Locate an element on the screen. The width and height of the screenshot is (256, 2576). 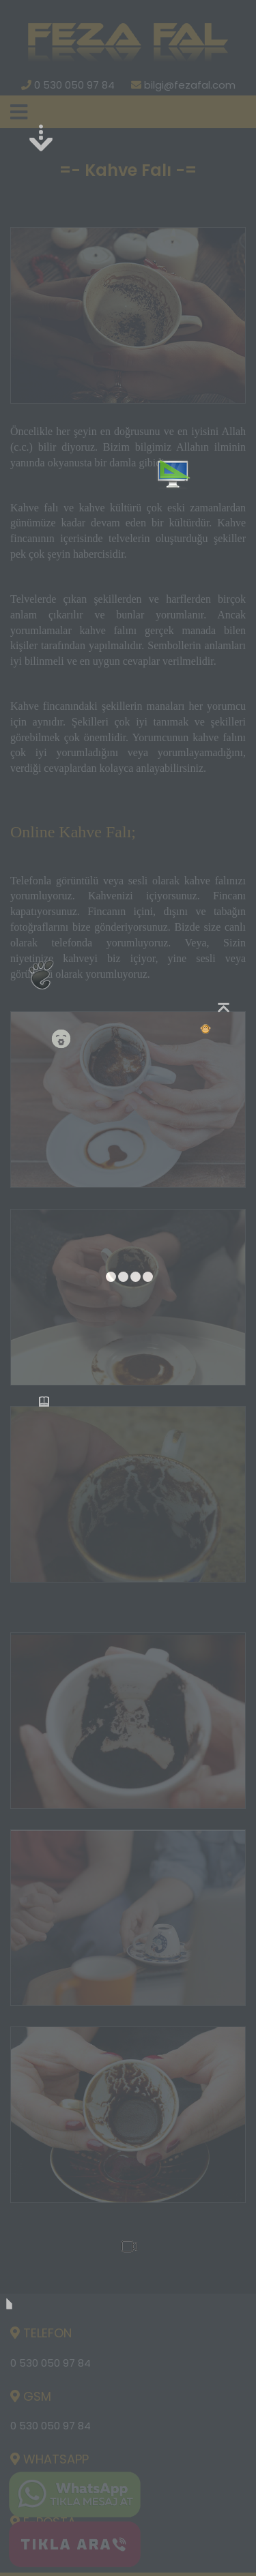
monkey face emoji for expressing playfulness is located at coordinates (205, 1029).